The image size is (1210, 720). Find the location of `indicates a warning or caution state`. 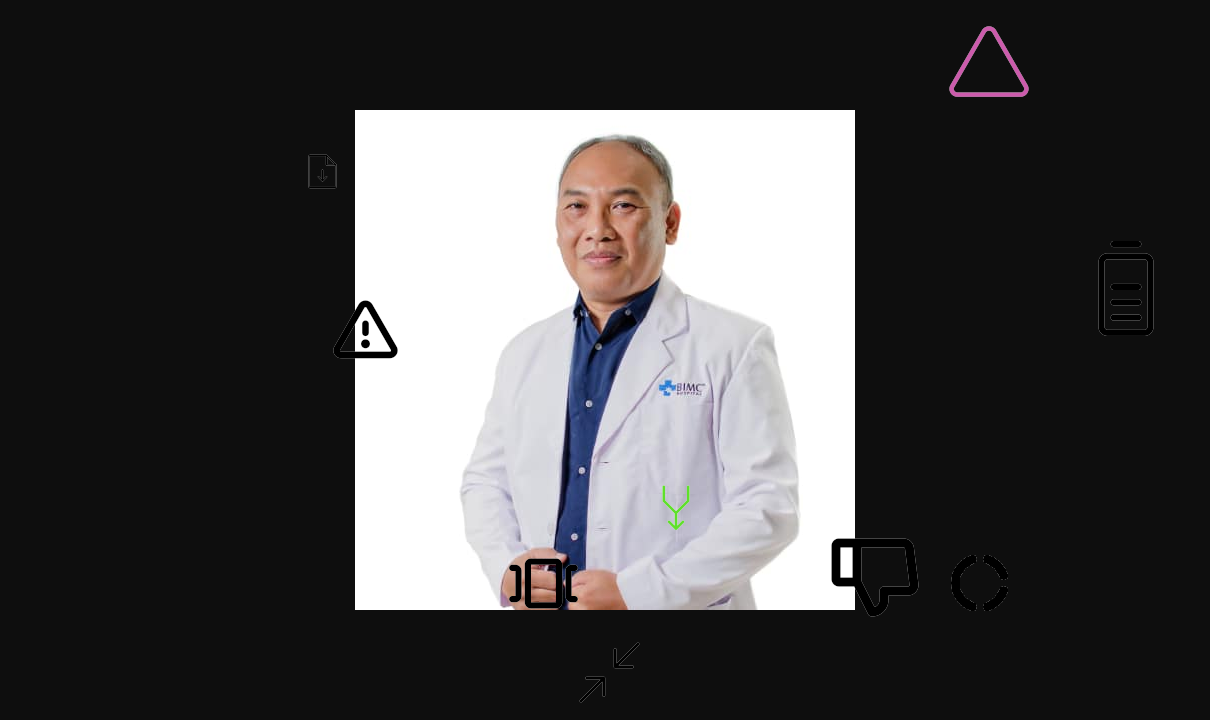

indicates a warning or caution state is located at coordinates (989, 63).